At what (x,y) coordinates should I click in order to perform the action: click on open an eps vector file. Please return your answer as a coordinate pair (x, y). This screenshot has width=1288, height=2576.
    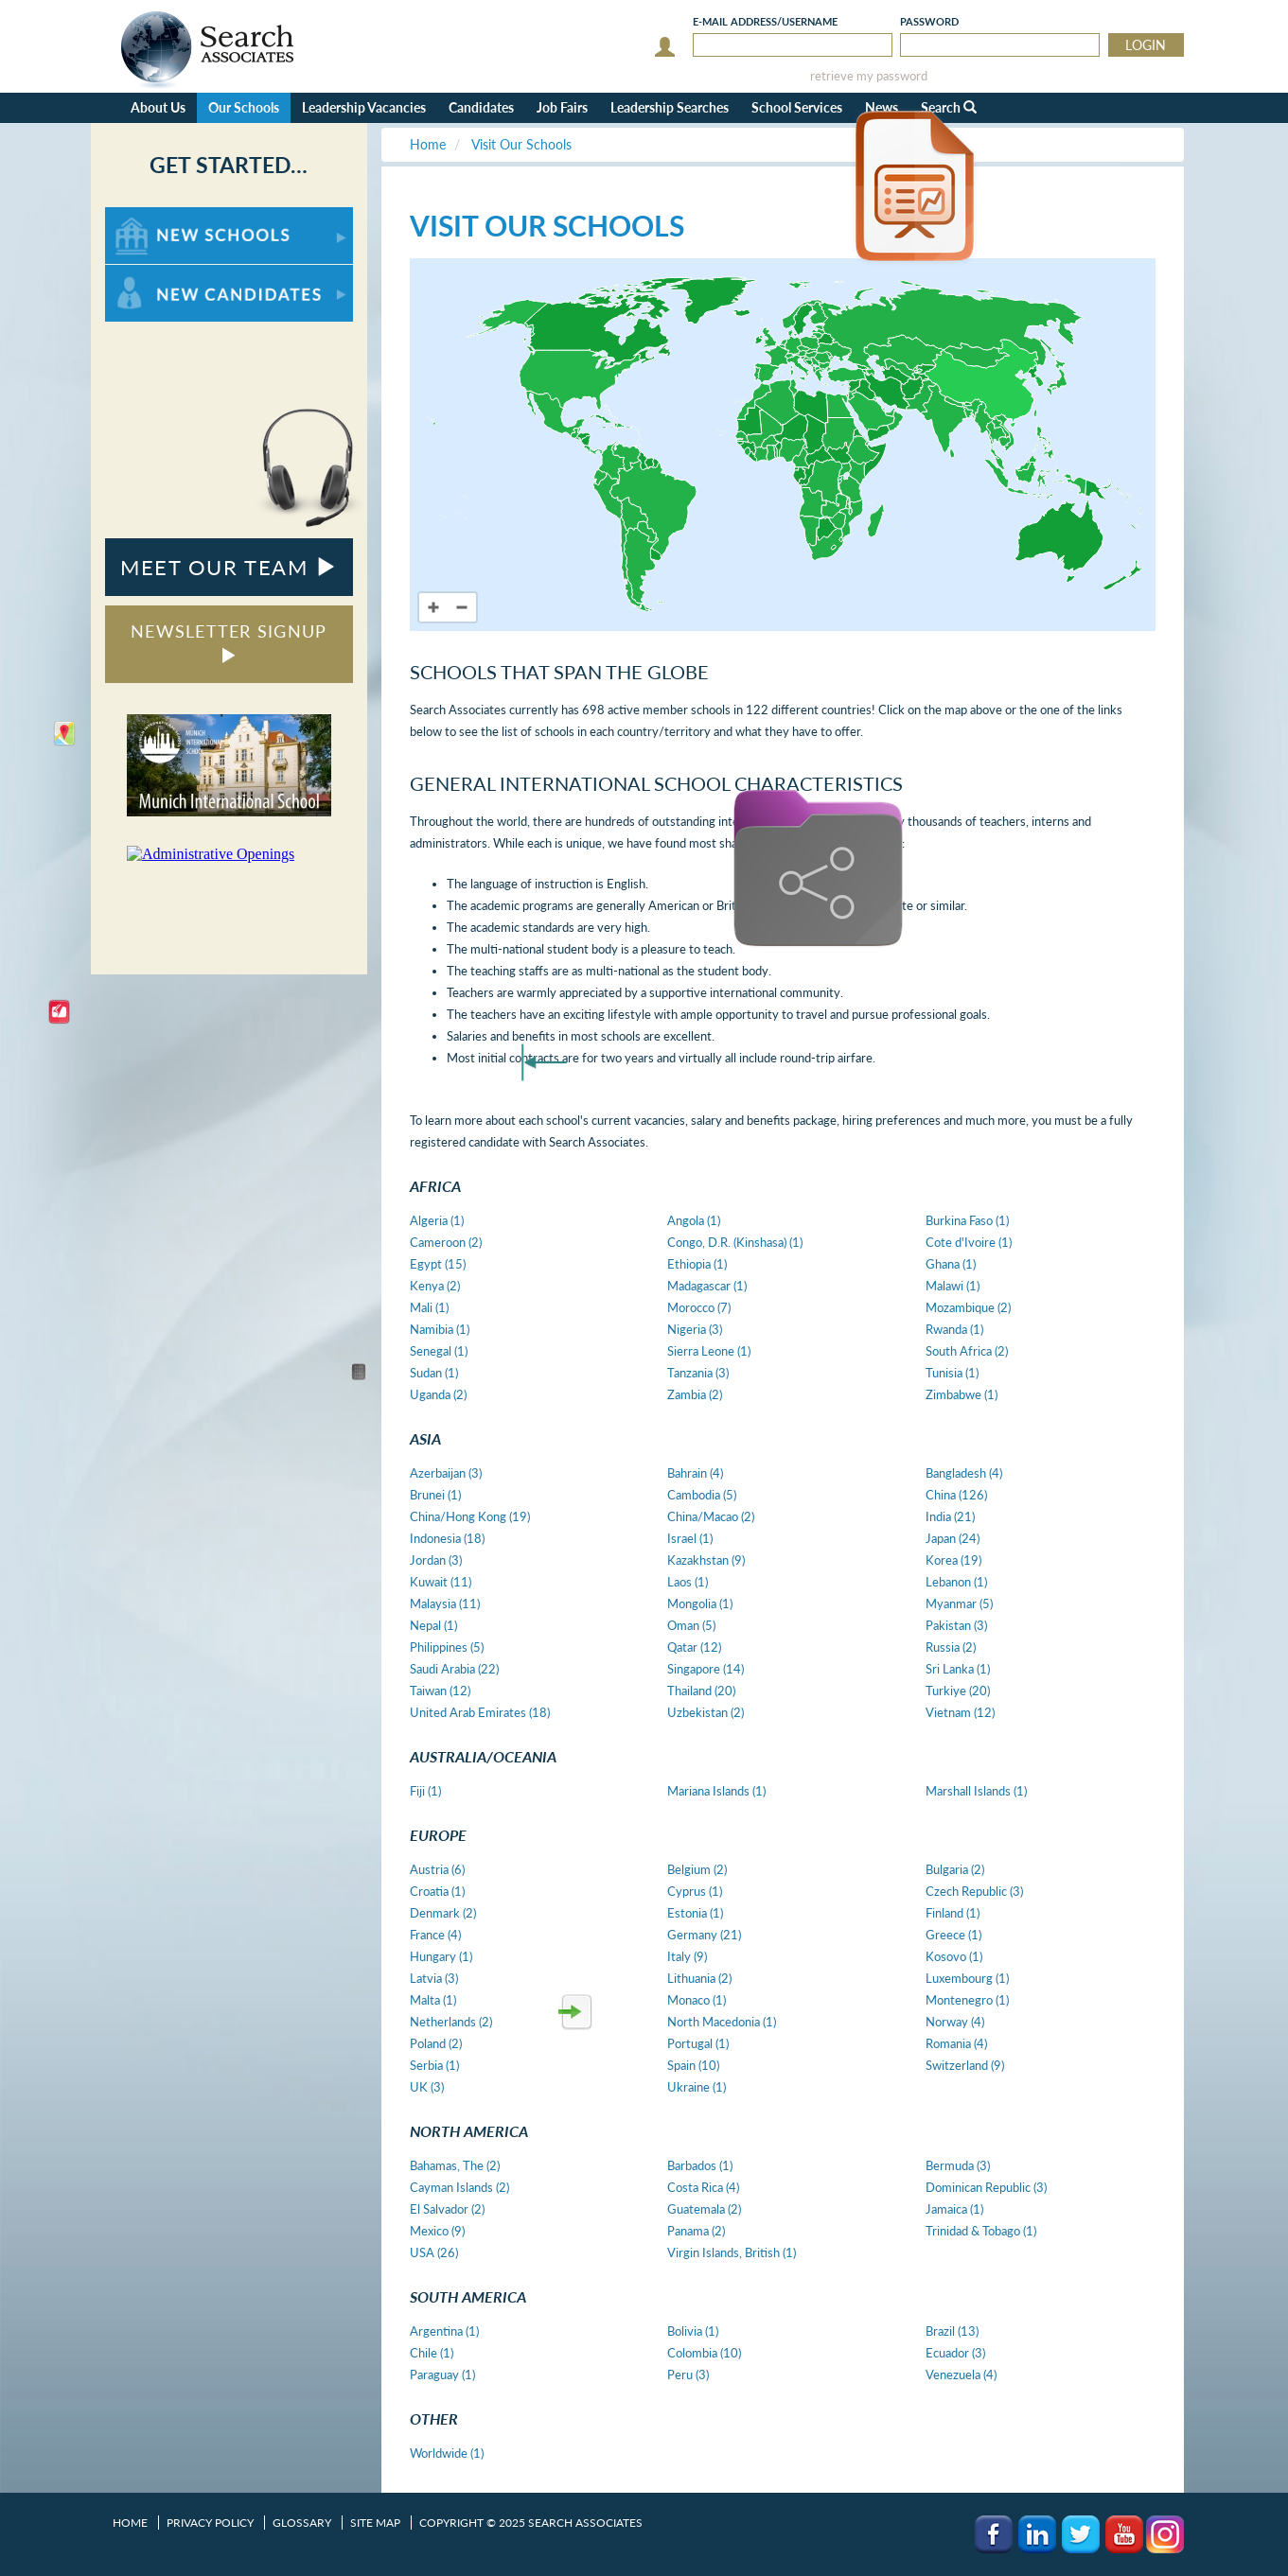
    Looking at the image, I should click on (59, 1011).